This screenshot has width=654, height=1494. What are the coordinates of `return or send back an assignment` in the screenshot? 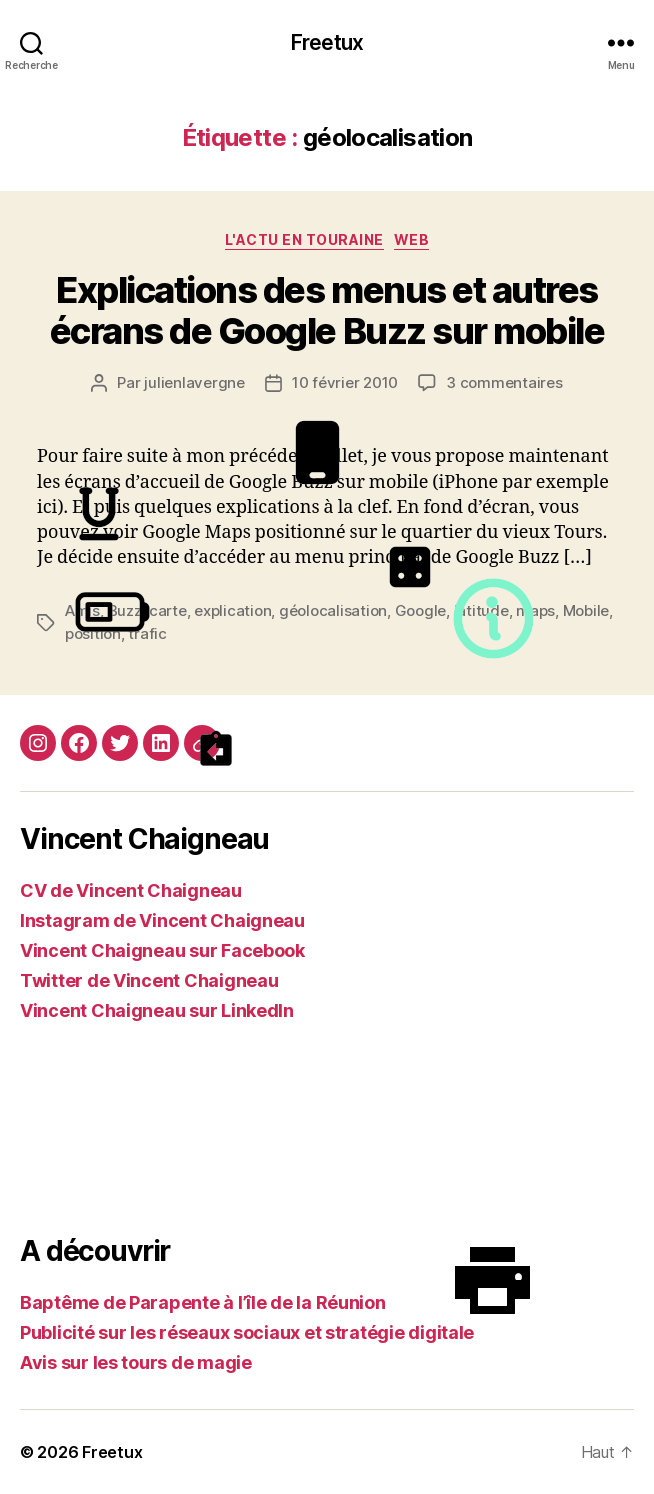 It's located at (216, 750).